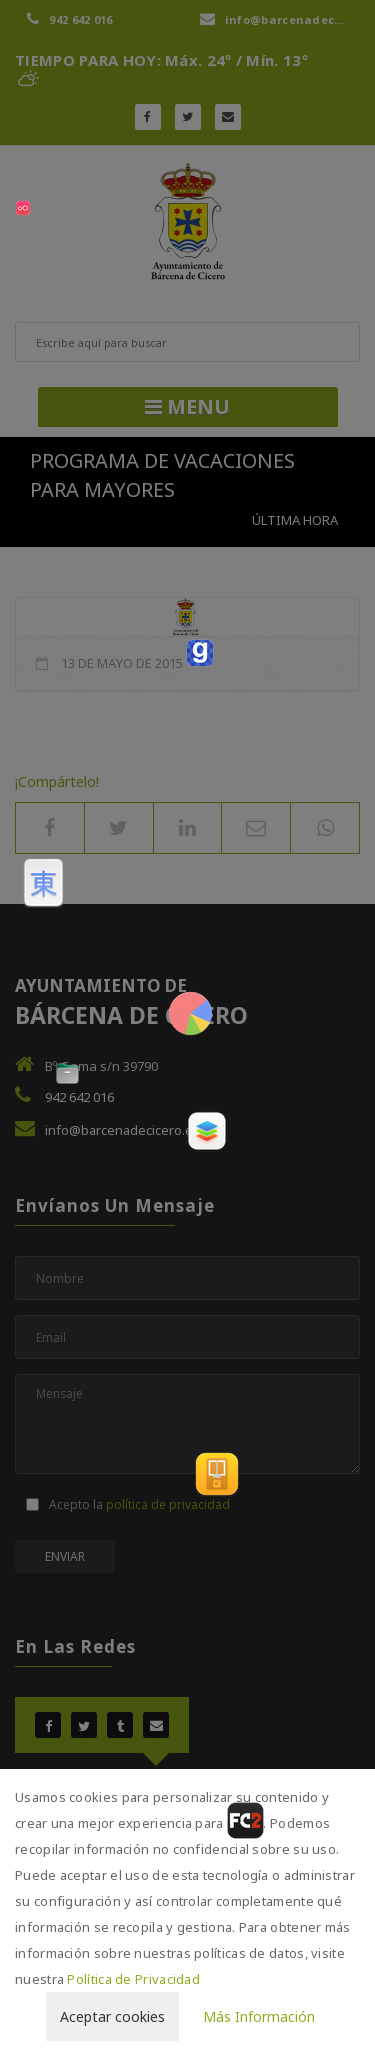 The width and height of the screenshot is (375, 2056). Describe the element at coordinates (190, 1013) in the screenshot. I see `open disk usage analyzer` at that location.